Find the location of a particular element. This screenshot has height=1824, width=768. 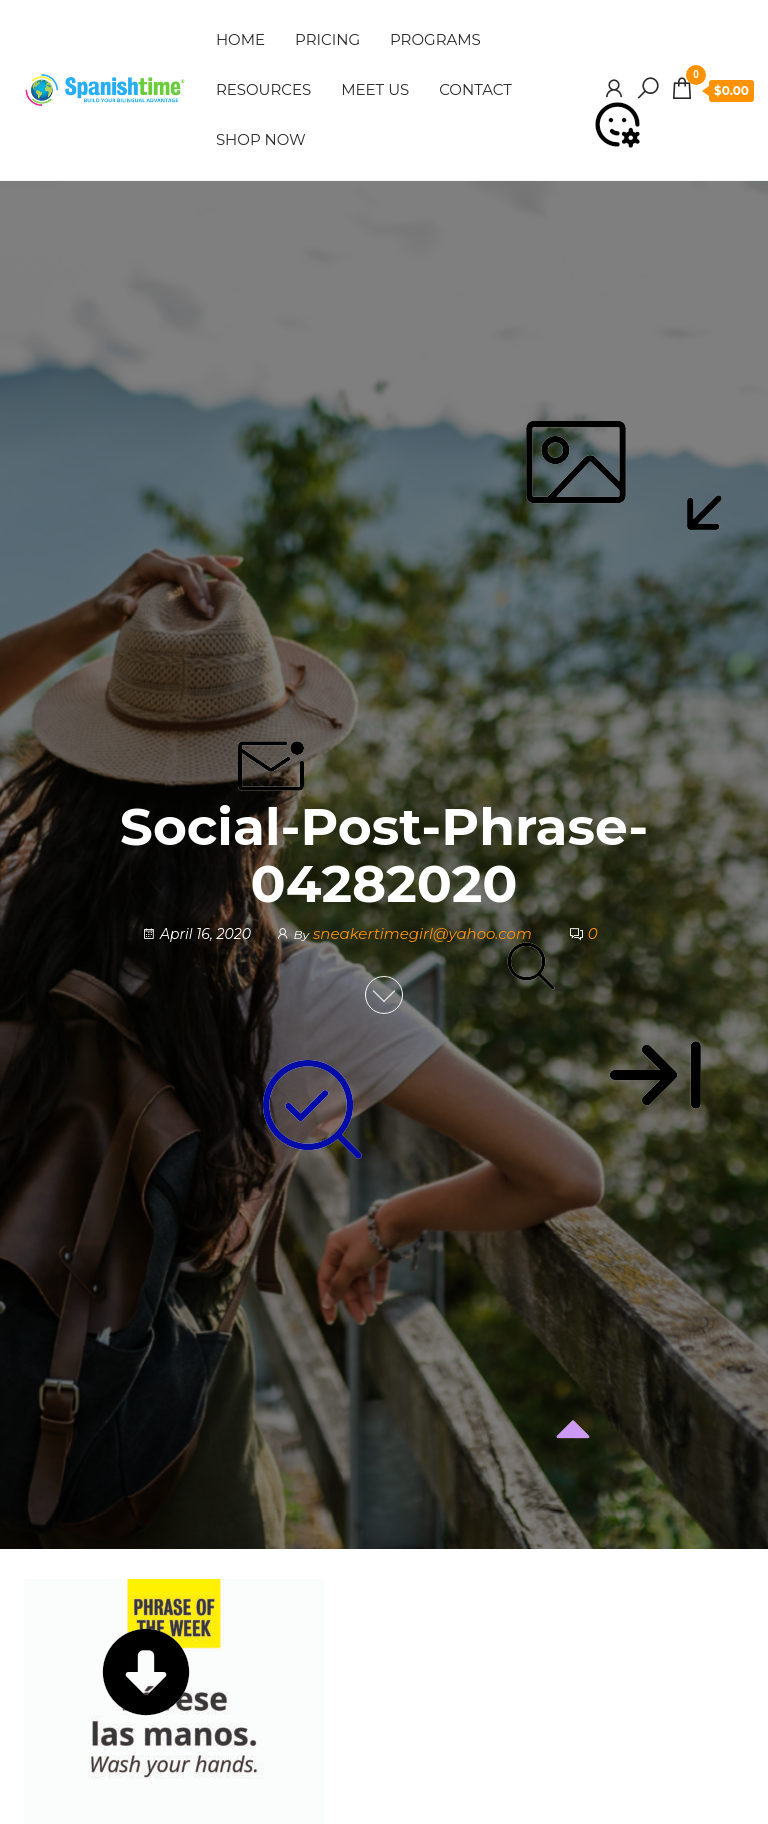

indicates unread messages or notifications is located at coordinates (271, 766).